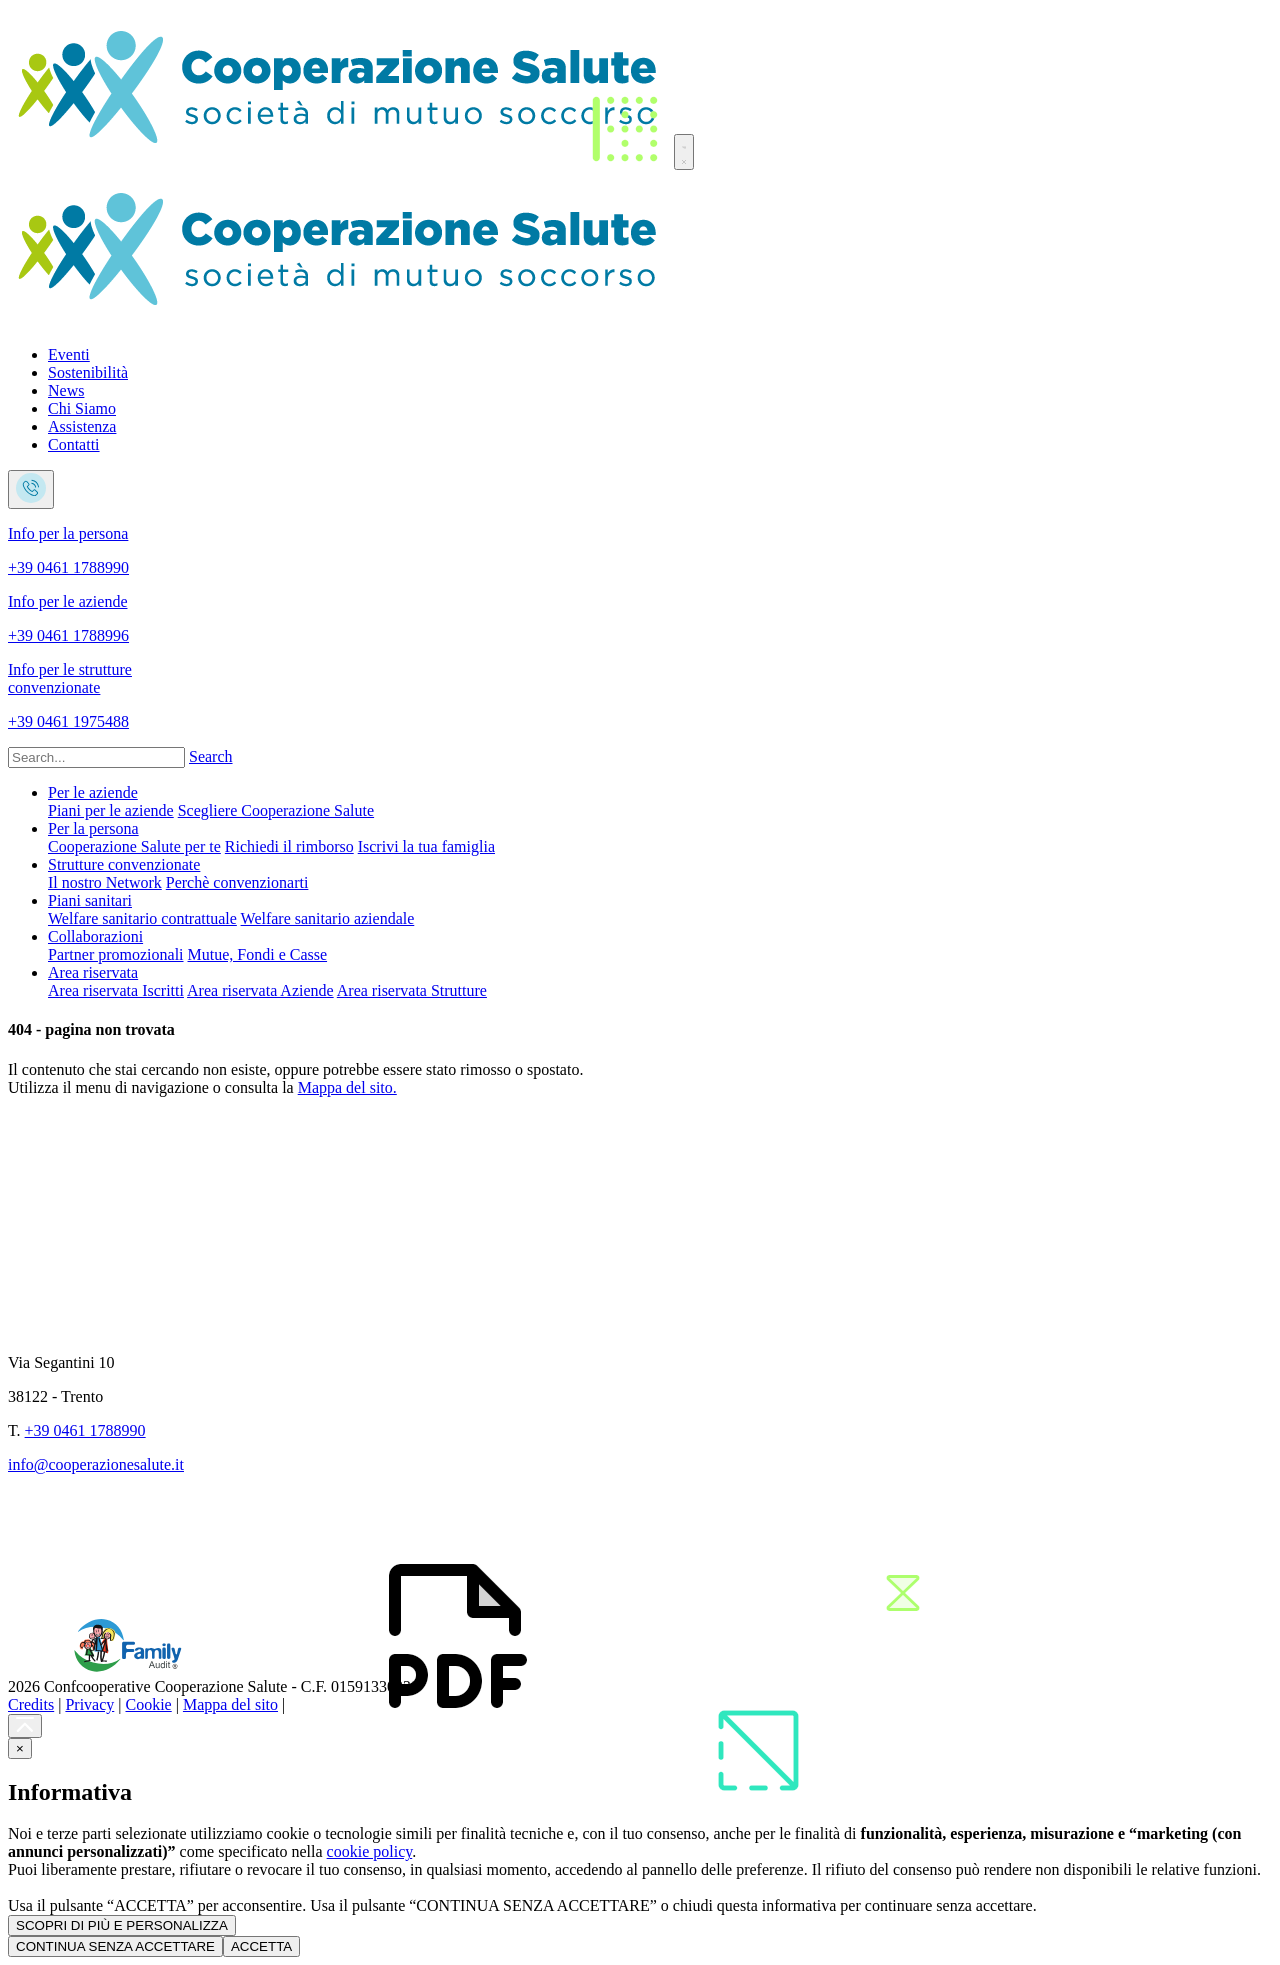 The image size is (1280, 1965). I want to click on indicates loading or processing in progress, so click(903, 1593).